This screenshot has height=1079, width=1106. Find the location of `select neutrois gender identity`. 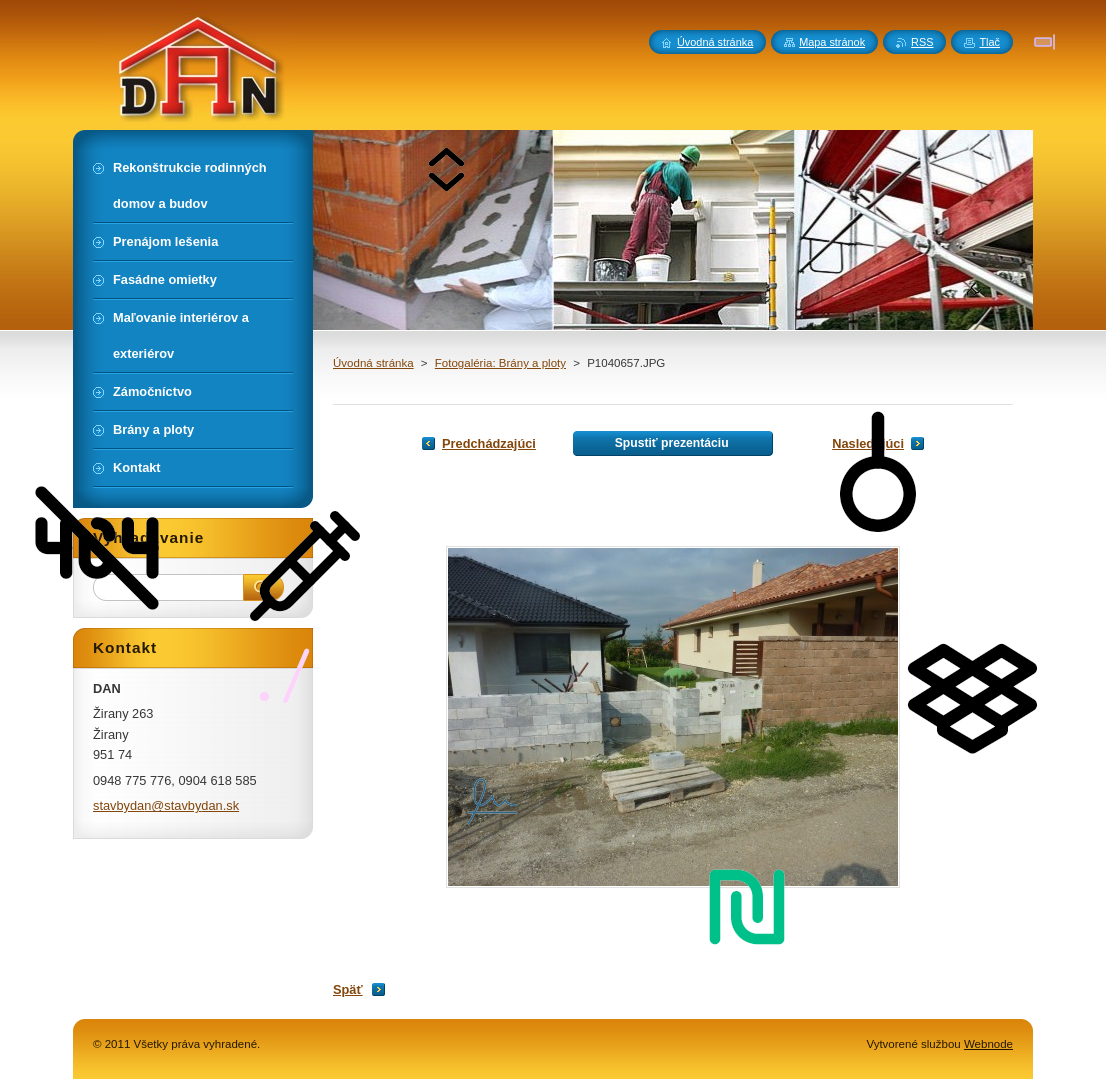

select neutrois gender identity is located at coordinates (878, 475).